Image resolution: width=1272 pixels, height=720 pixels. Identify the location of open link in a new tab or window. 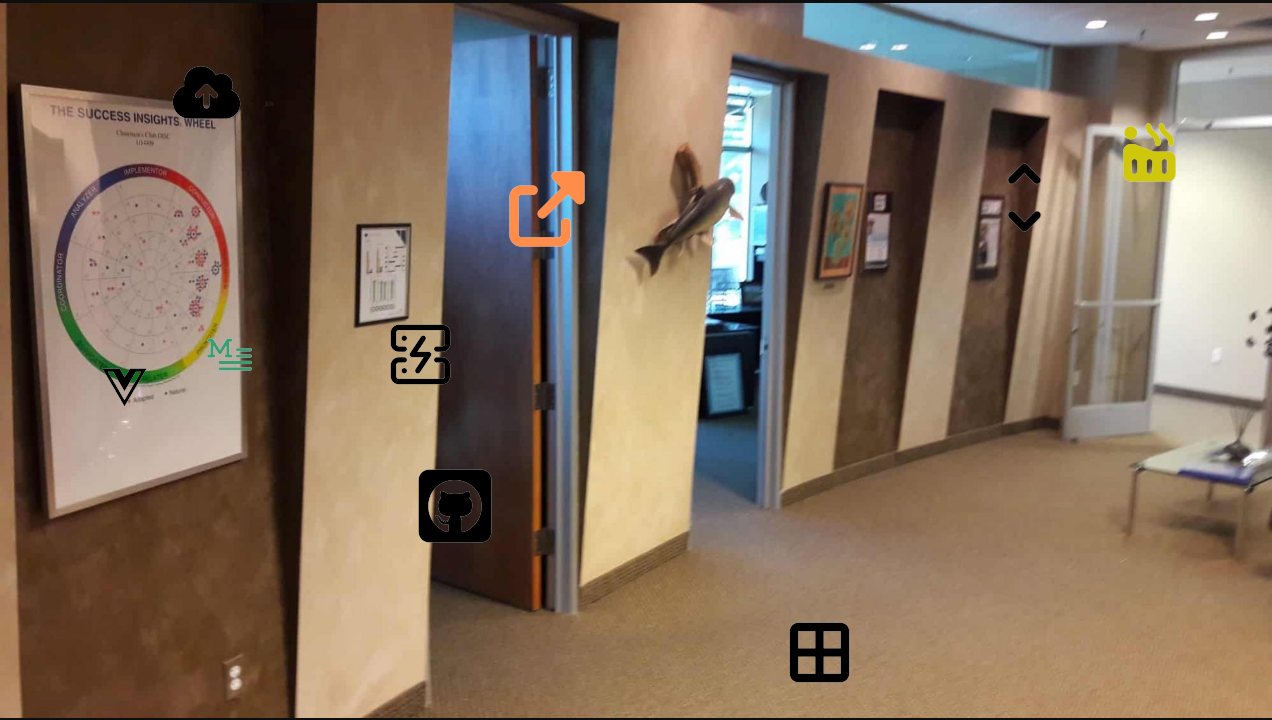
(547, 209).